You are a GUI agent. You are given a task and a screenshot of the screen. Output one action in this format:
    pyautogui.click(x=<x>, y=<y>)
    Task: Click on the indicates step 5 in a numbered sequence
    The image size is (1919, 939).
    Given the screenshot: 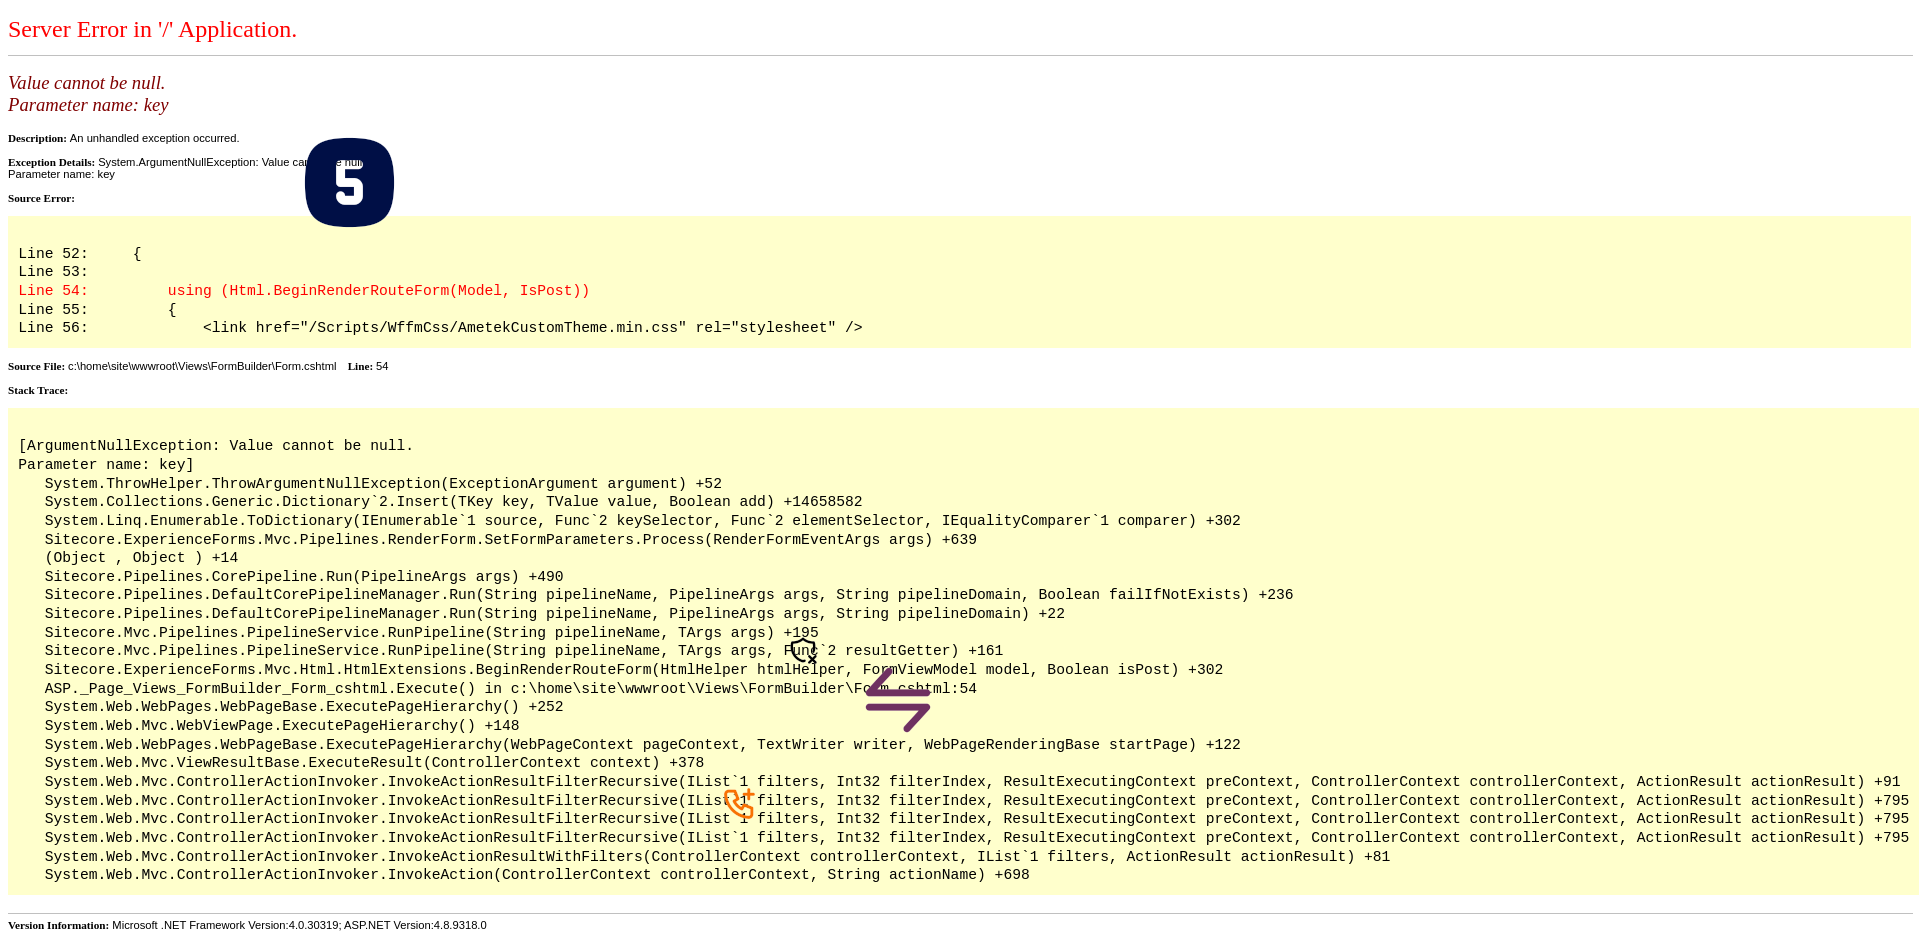 What is the action you would take?
    pyautogui.click(x=349, y=182)
    